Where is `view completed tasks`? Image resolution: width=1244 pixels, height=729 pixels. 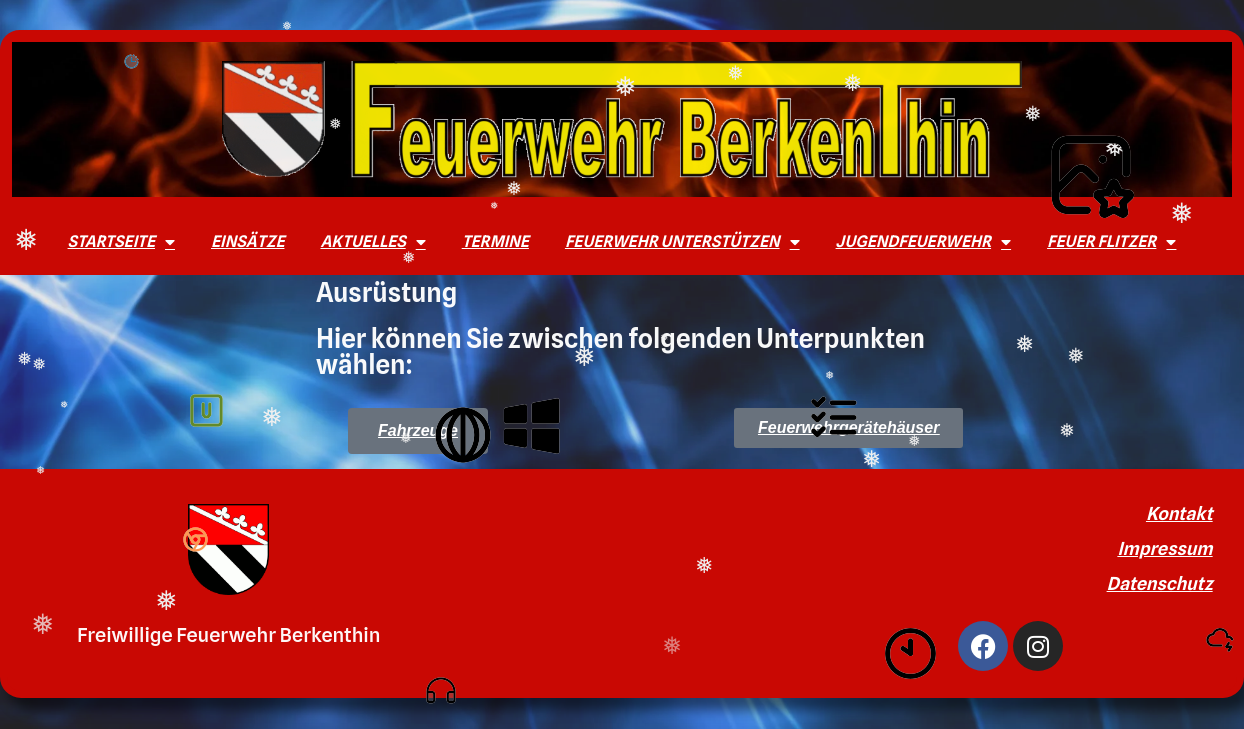
view completed tasks is located at coordinates (834, 417).